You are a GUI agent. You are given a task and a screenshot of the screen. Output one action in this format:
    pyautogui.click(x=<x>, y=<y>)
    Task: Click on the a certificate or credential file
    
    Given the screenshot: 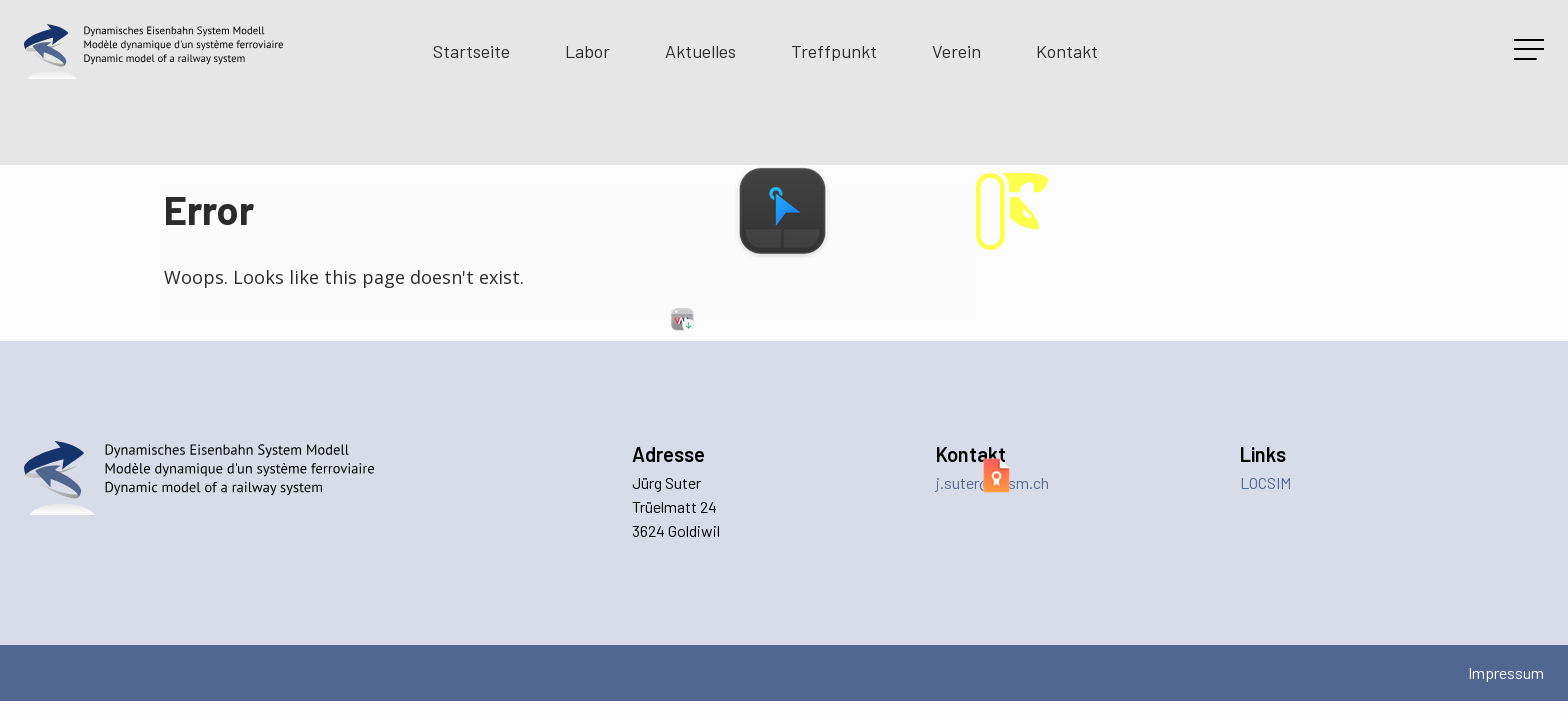 What is the action you would take?
    pyautogui.click(x=996, y=475)
    